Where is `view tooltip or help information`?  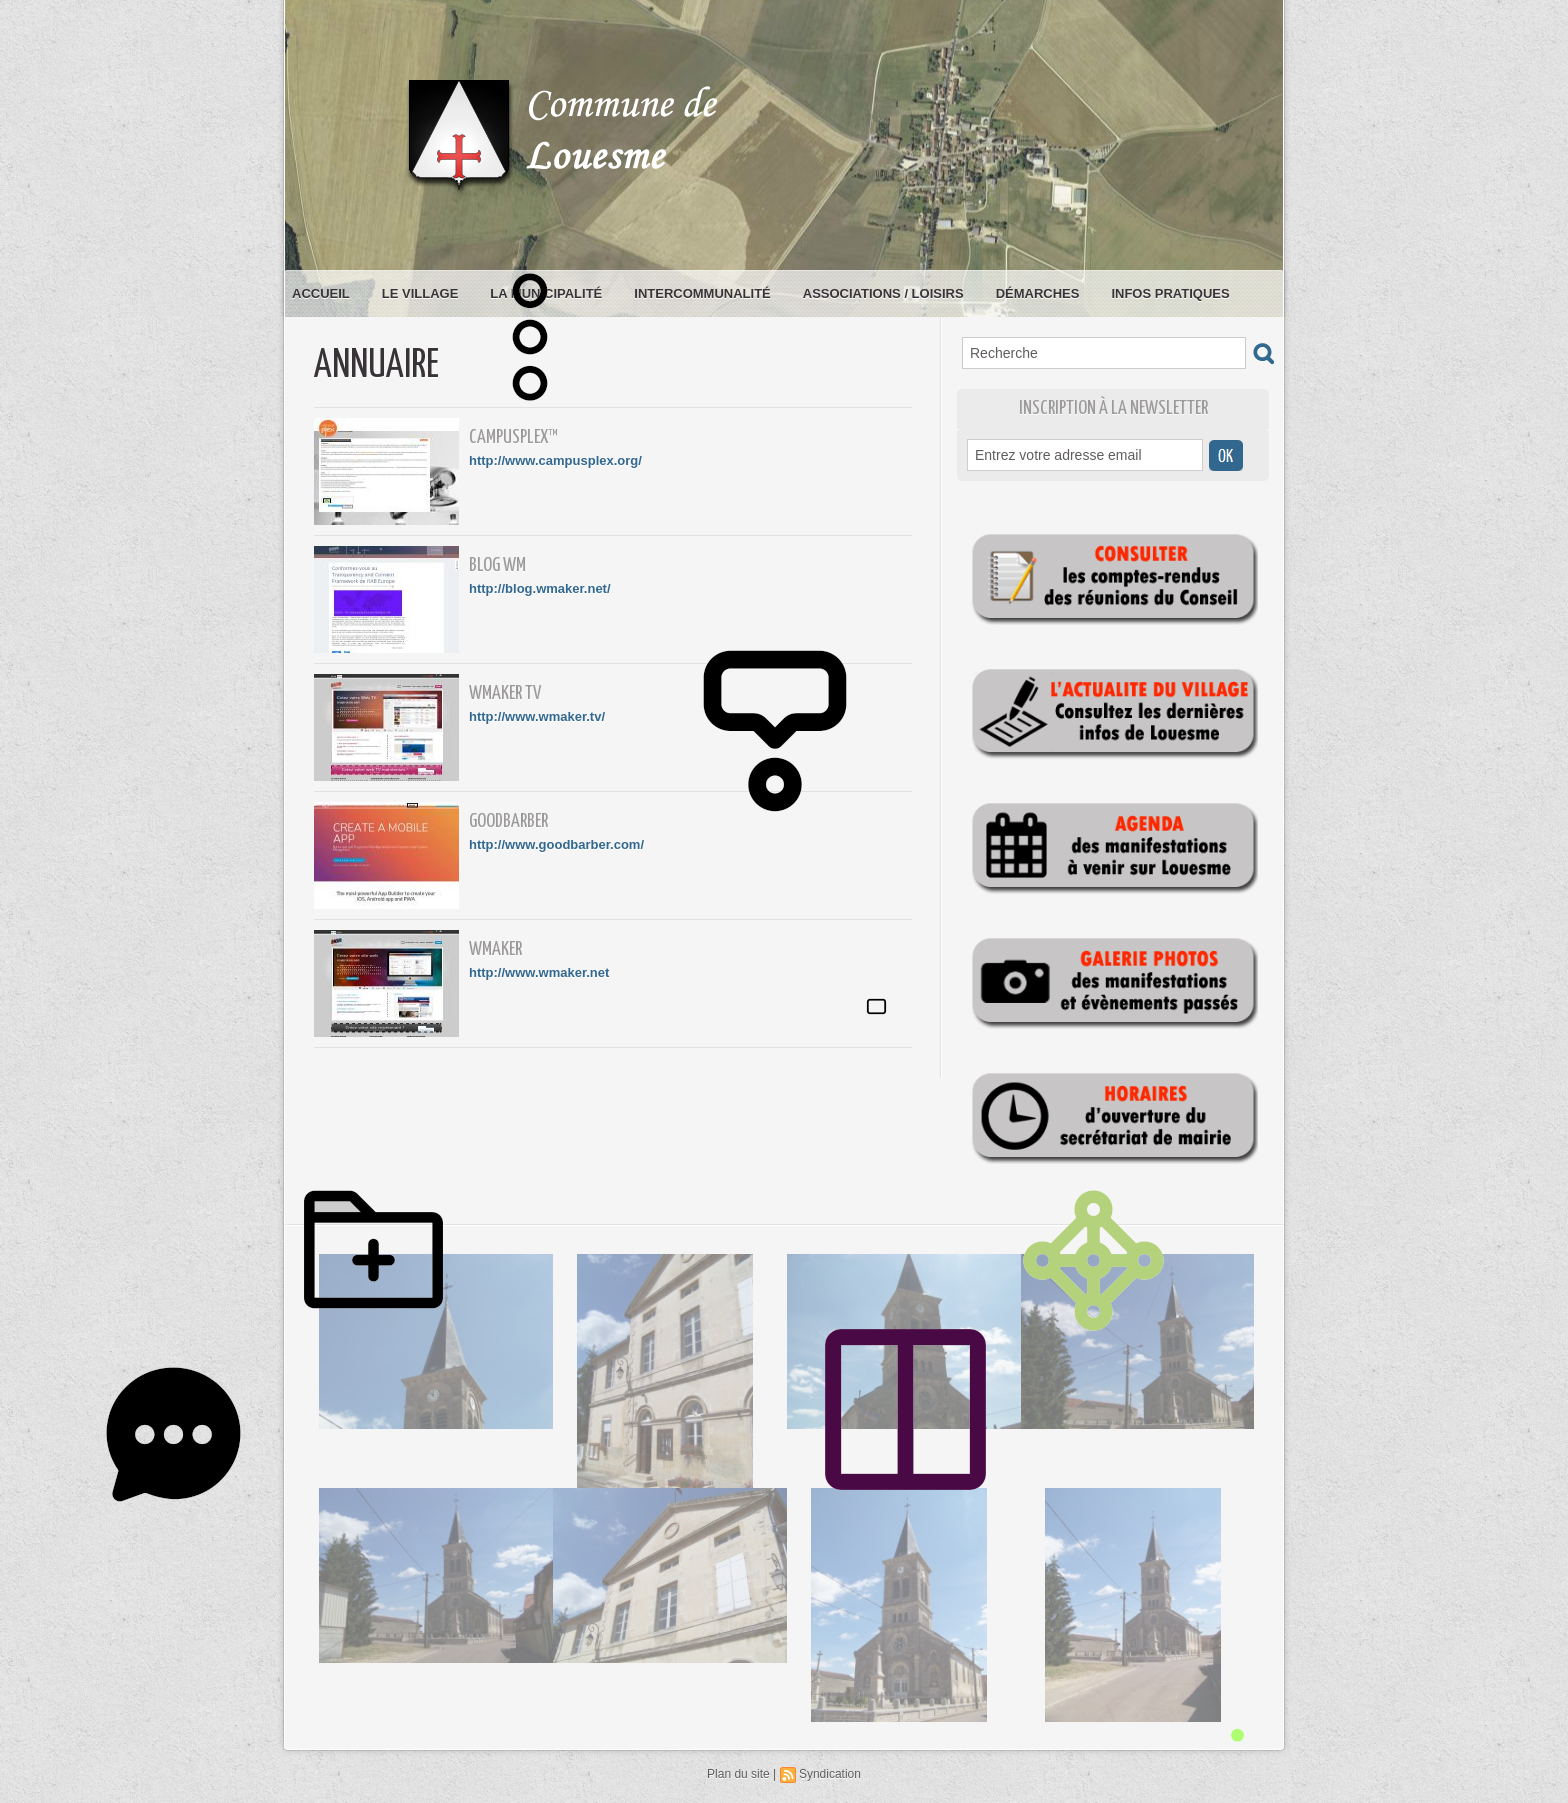 view tooltip or help information is located at coordinates (775, 731).